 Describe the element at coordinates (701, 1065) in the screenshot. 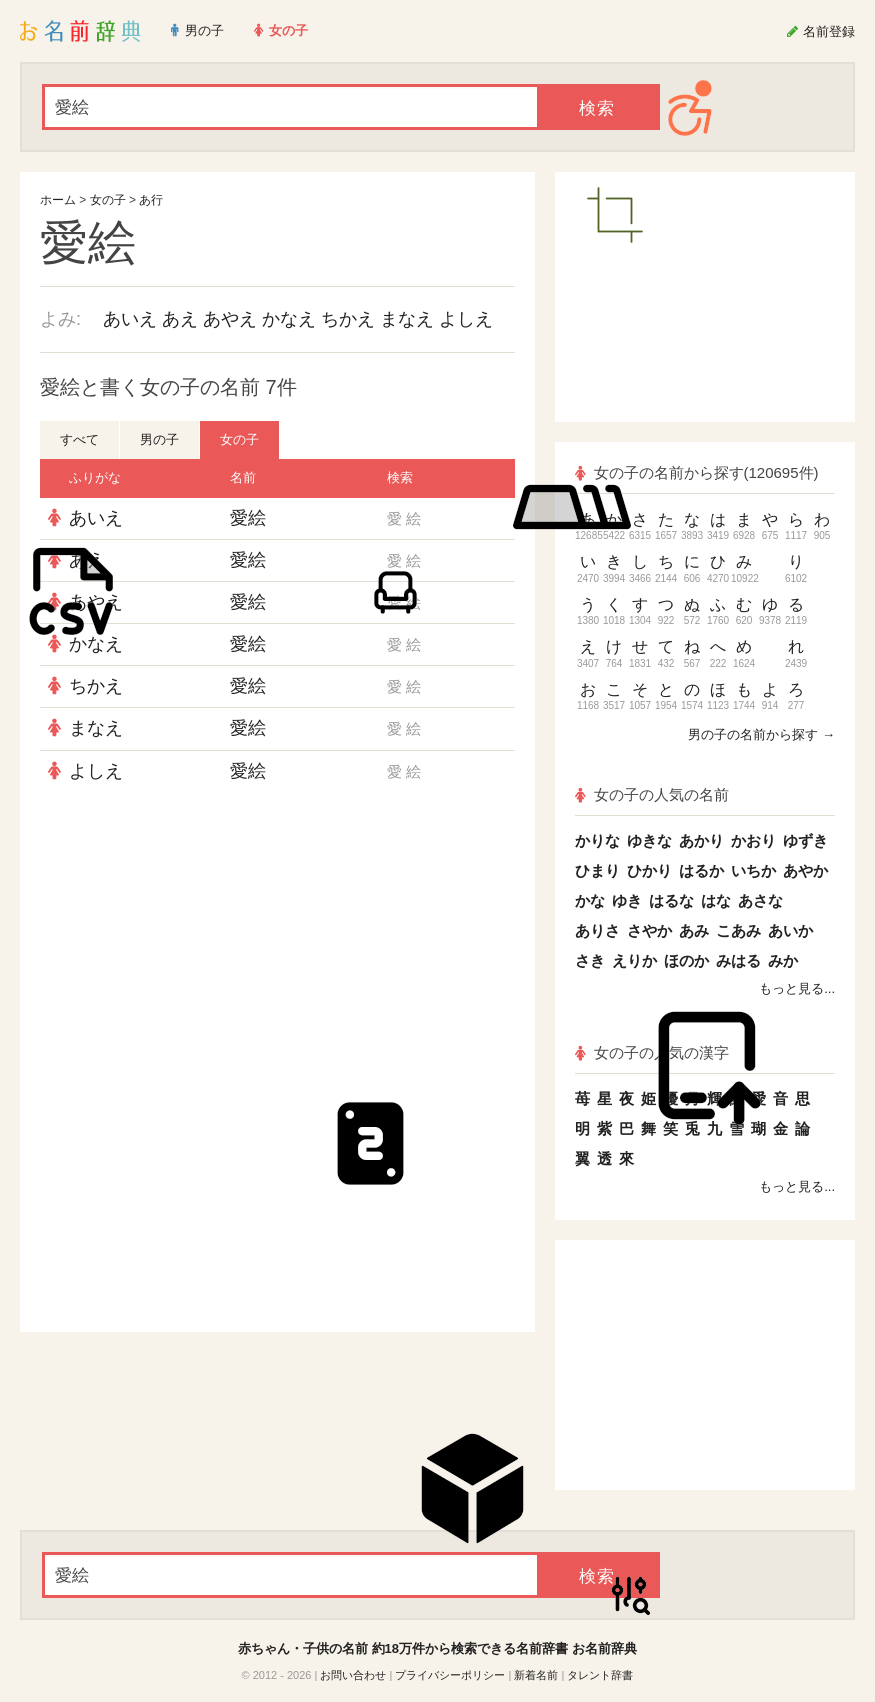

I see `upload content to tablet device` at that location.